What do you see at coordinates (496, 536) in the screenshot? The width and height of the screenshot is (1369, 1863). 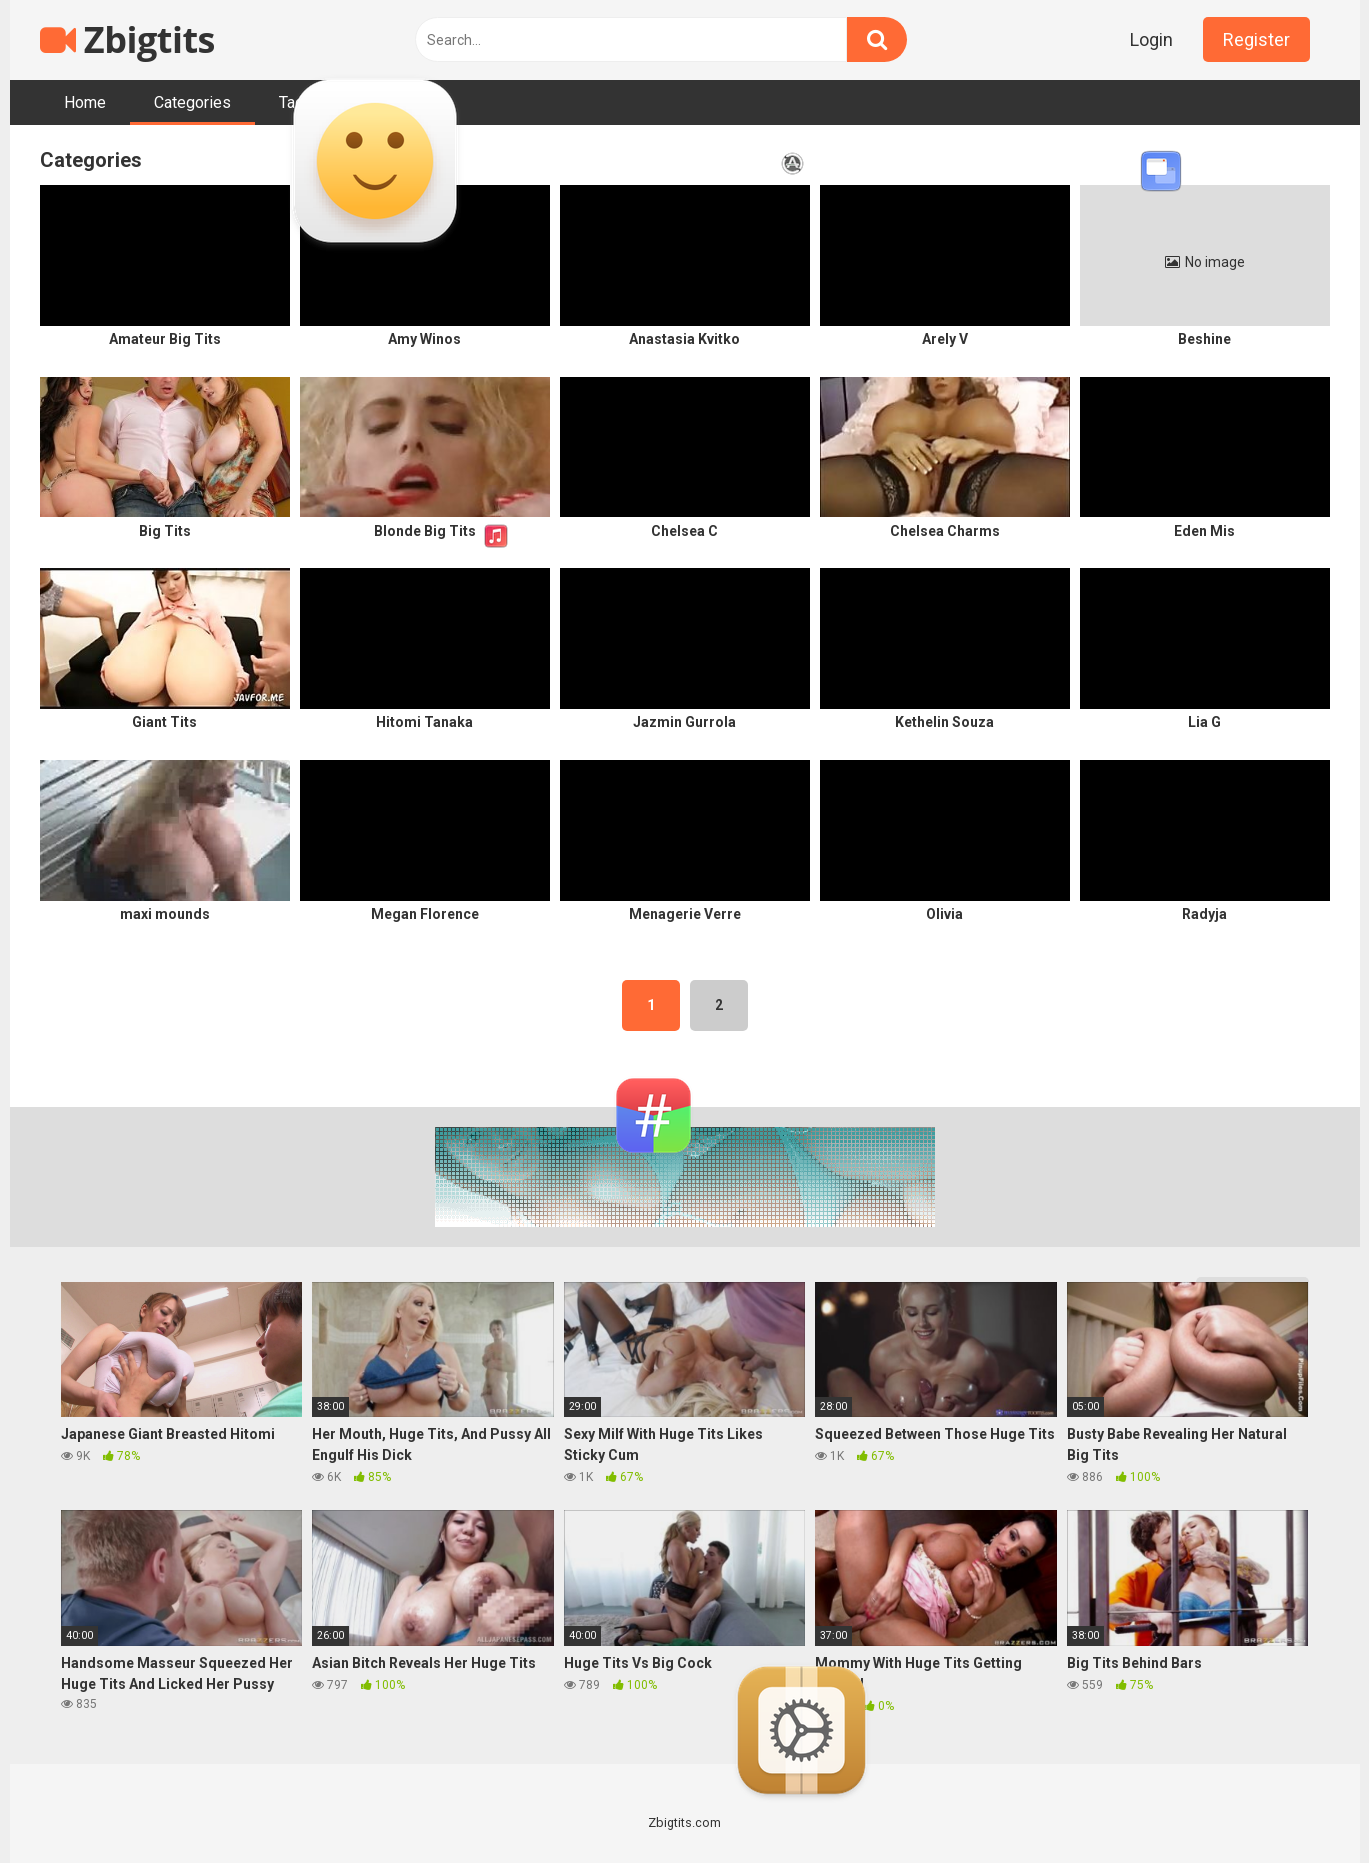 I see `open the music player app` at bounding box center [496, 536].